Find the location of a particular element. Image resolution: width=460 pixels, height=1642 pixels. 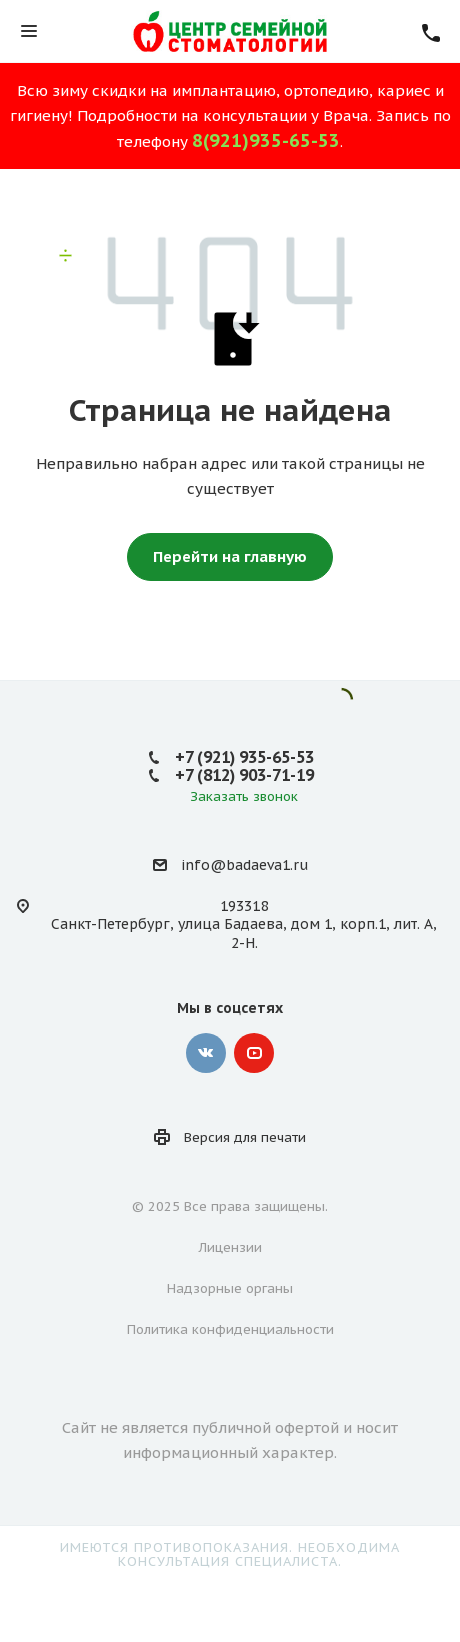

indicates content is loading is located at coordinates (341, 699).